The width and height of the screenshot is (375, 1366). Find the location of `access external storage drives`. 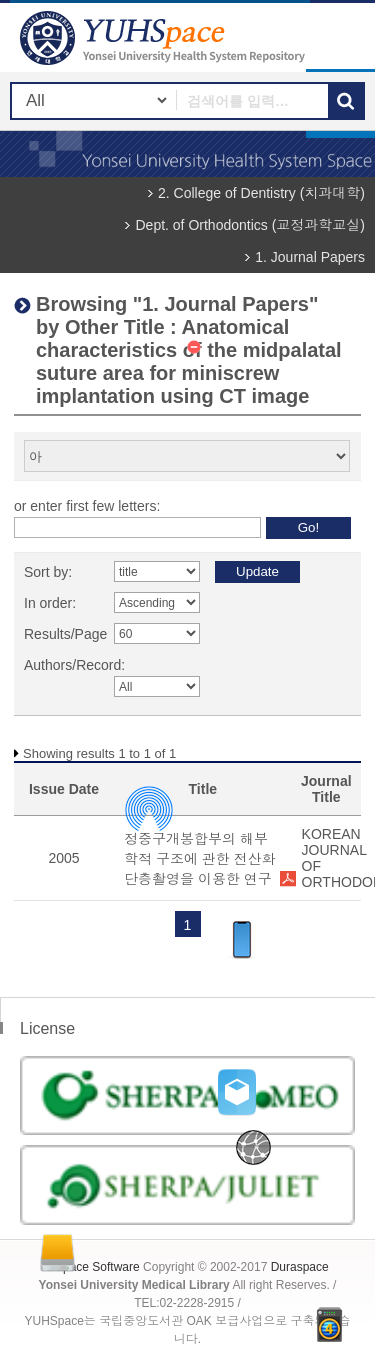

access external storage drives is located at coordinates (57, 1253).